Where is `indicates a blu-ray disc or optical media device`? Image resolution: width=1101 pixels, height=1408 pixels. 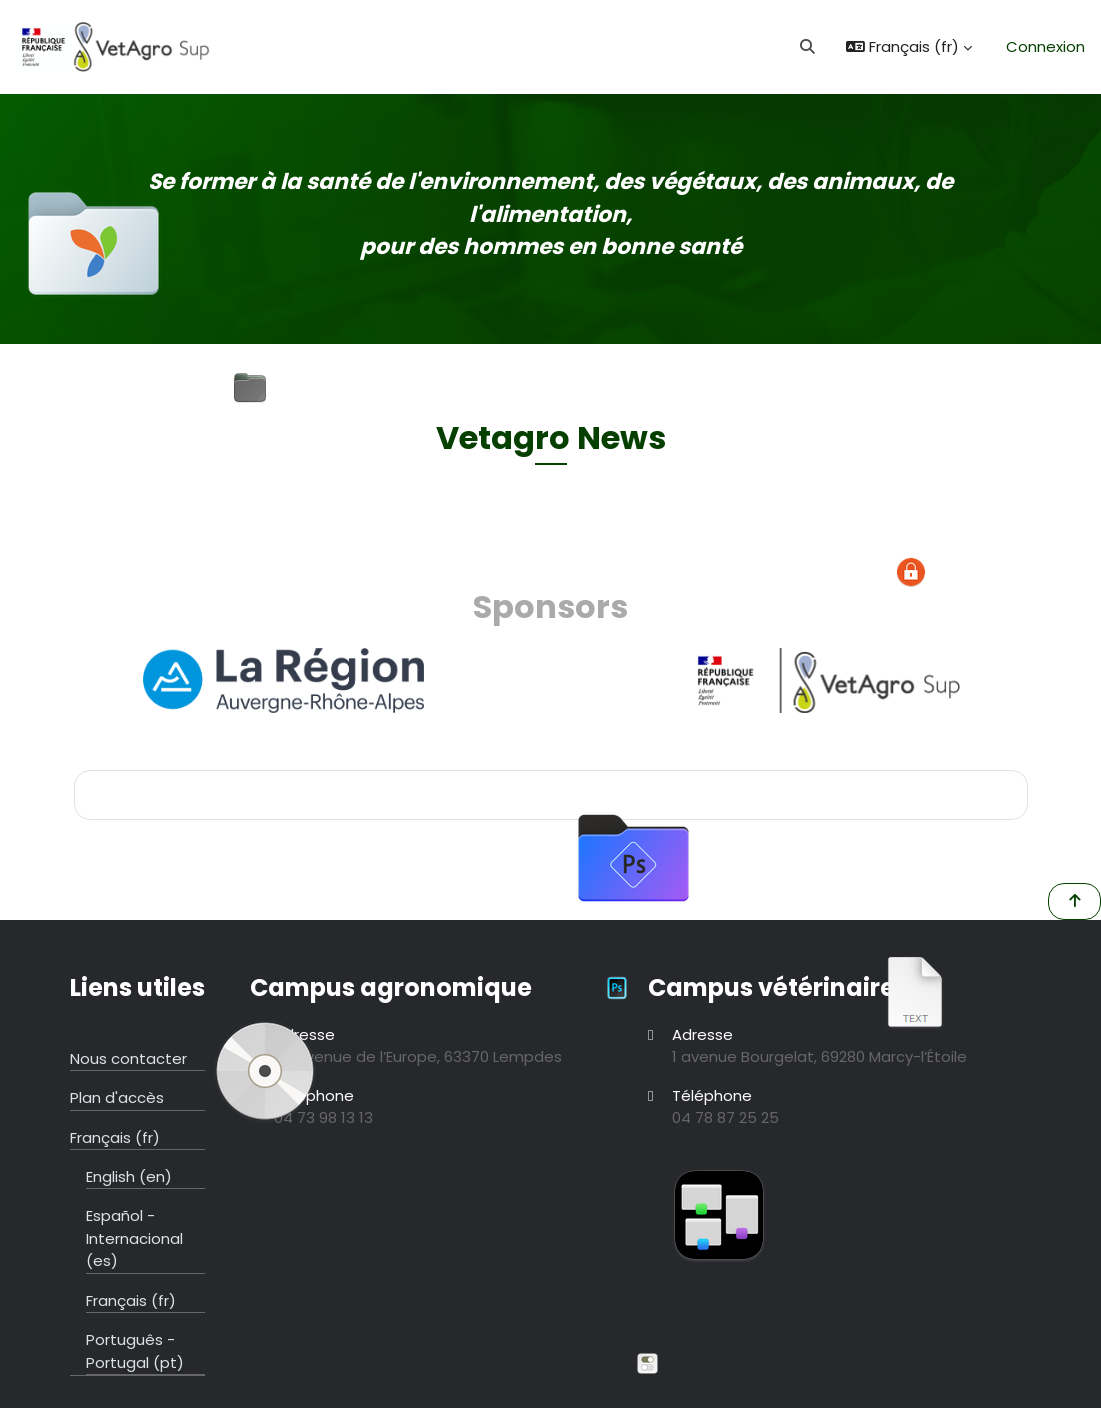 indicates a blu-ray disc or optical media device is located at coordinates (265, 1071).